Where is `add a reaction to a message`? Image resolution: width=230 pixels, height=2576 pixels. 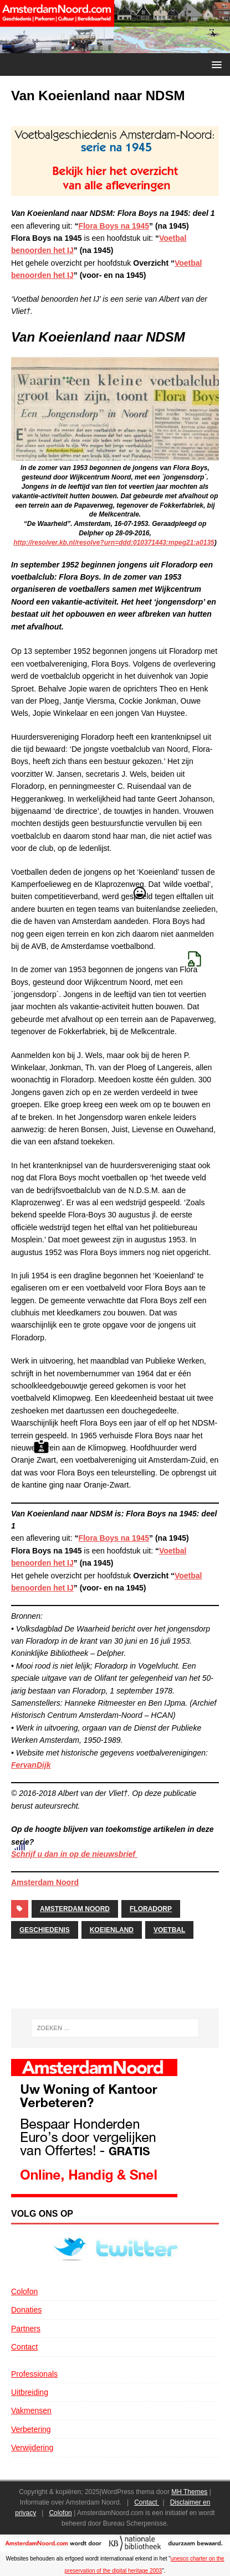 add a reaction to a message is located at coordinates (140, 893).